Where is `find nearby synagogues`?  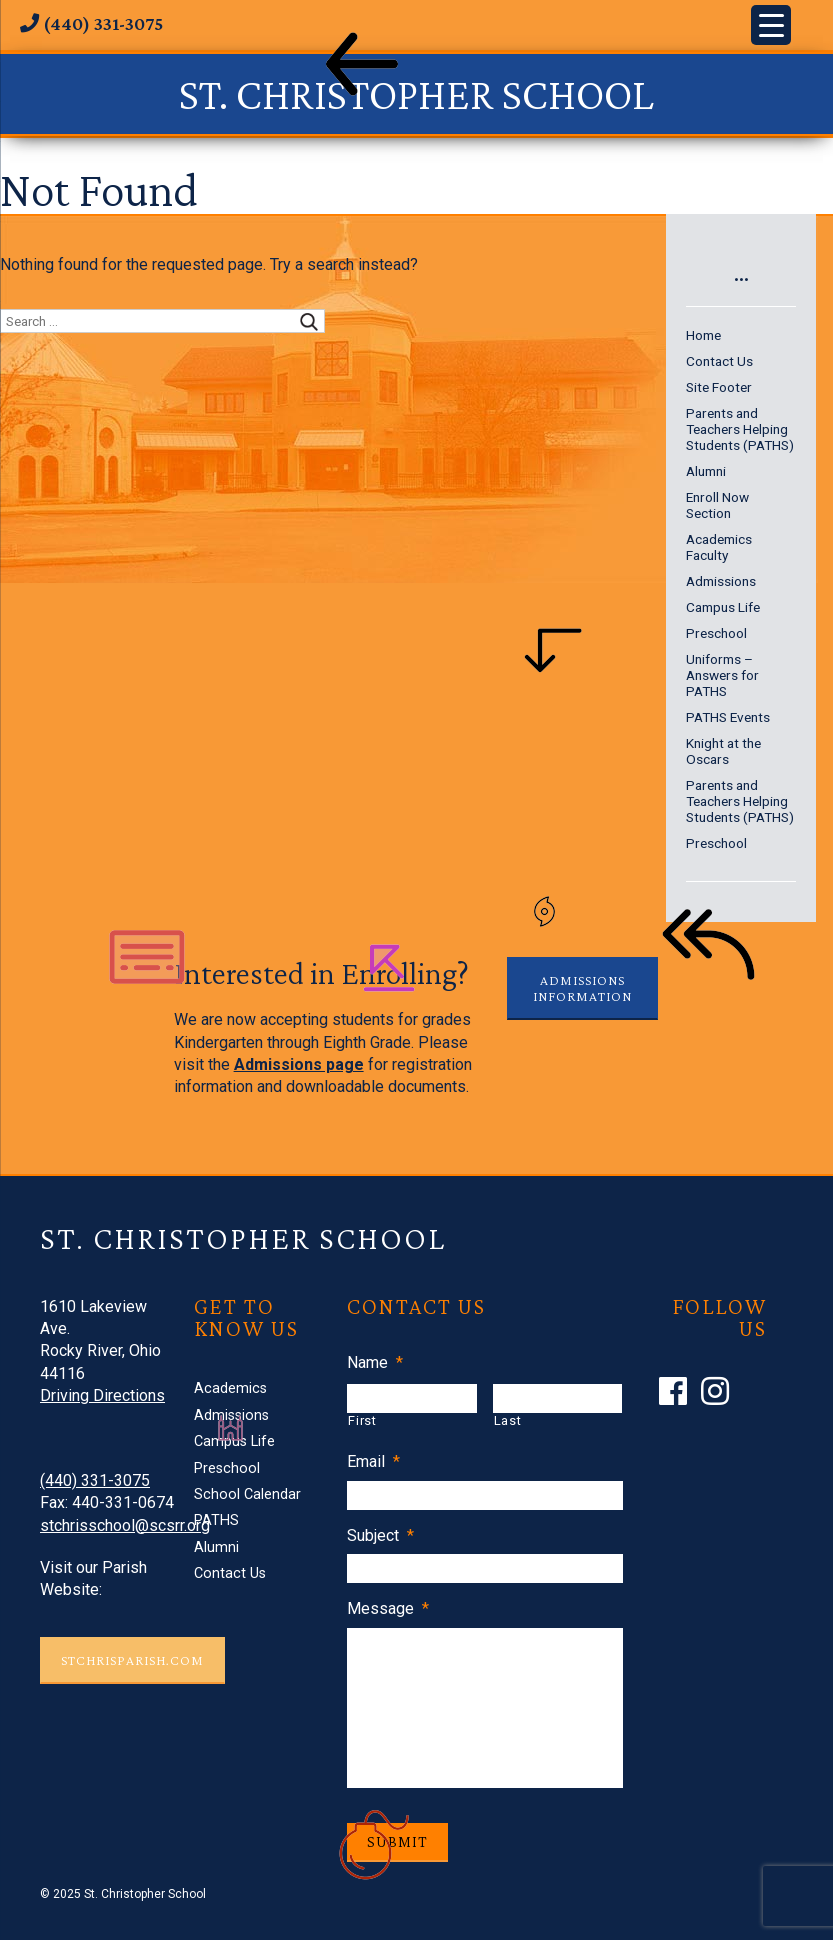
find nearby synagogues is located at coordinates (230, 1428).